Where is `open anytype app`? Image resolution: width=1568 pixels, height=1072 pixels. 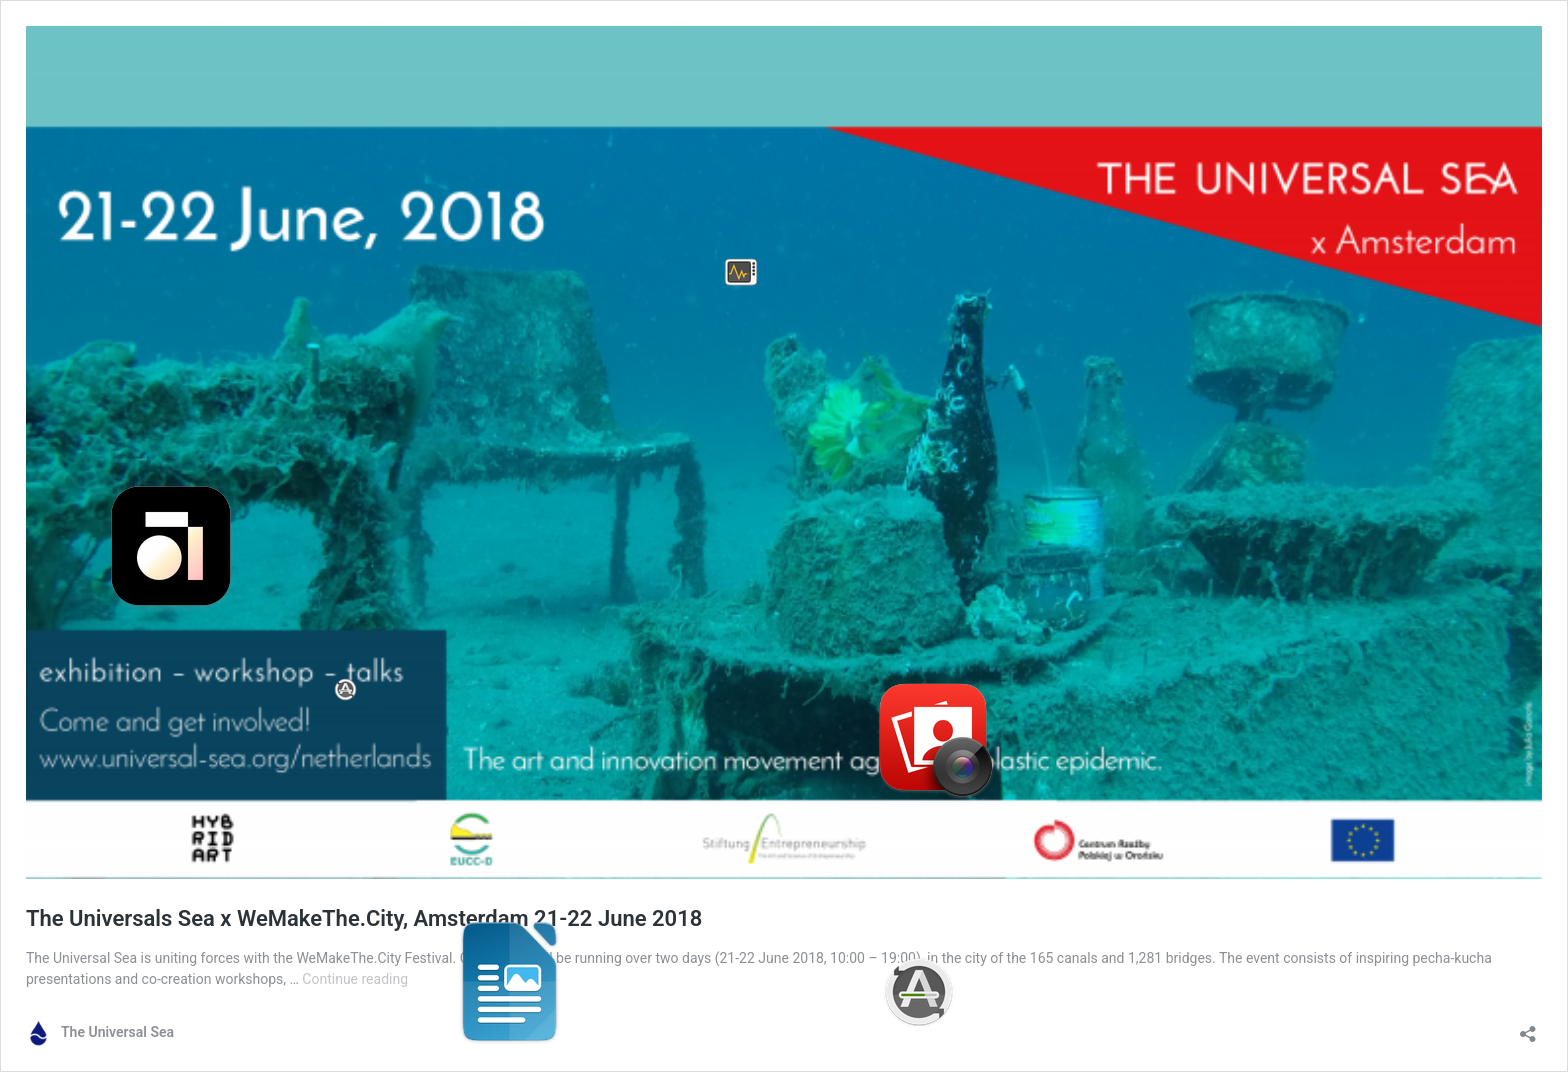
open anytype app is located at coordinates (171, 546).